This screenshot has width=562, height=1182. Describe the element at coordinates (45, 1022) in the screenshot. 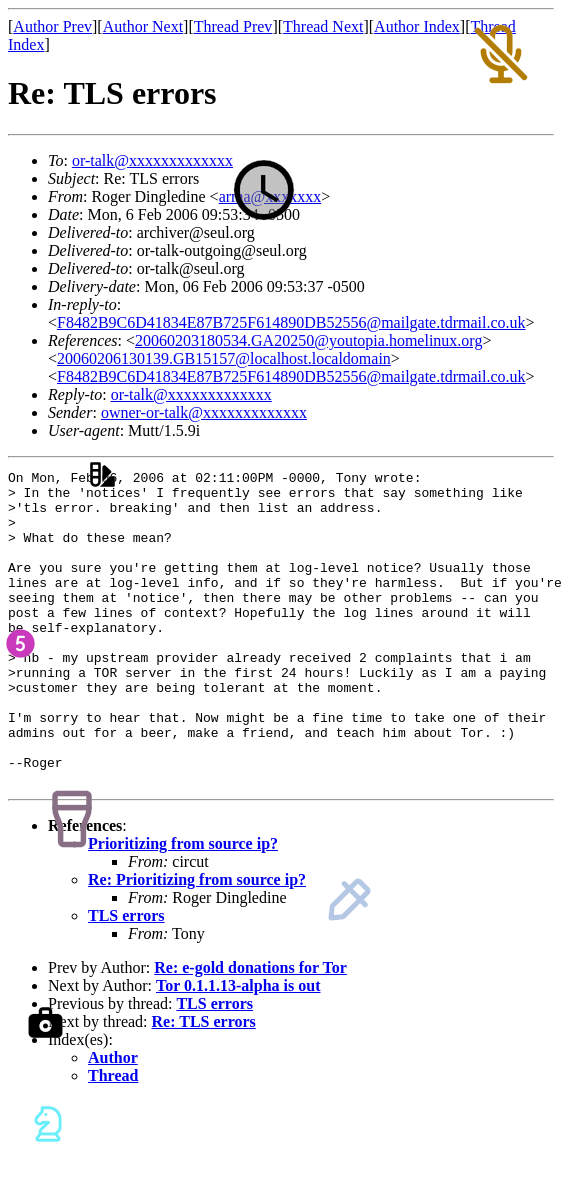

I see `take a photo` at that location.